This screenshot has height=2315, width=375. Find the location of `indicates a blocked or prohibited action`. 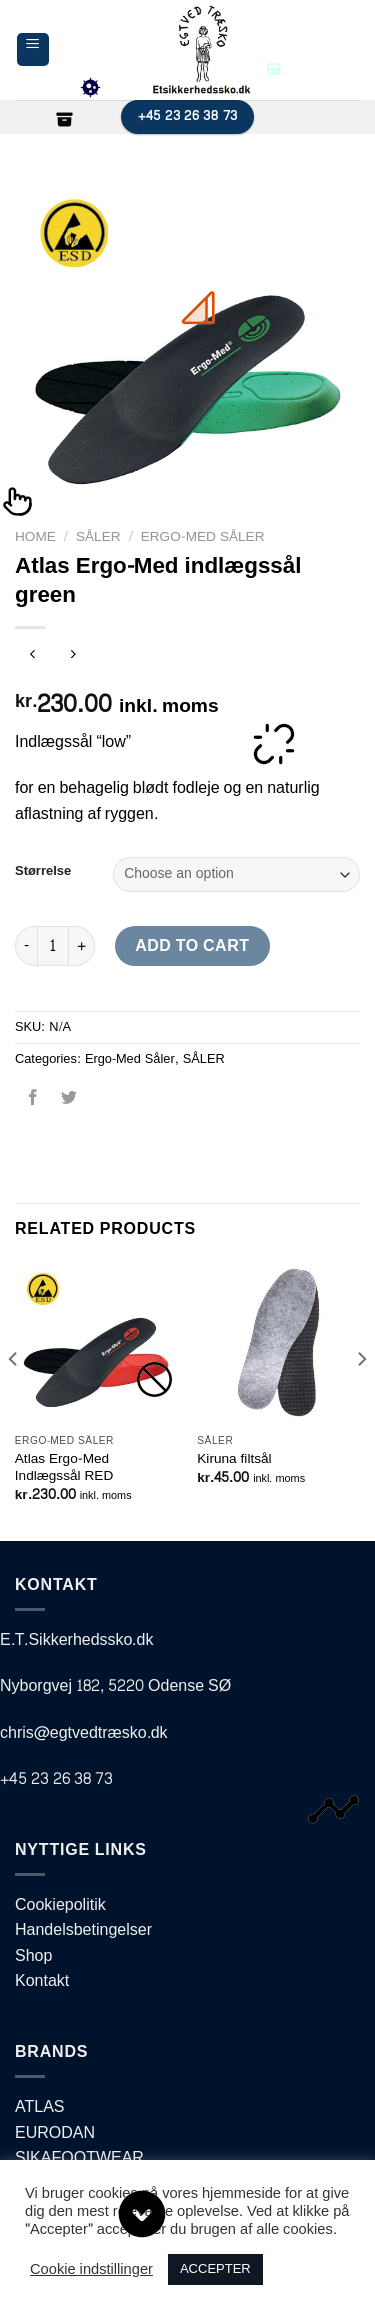

indicates a blocked or prohibited action is located at coordinates (154, 1379).